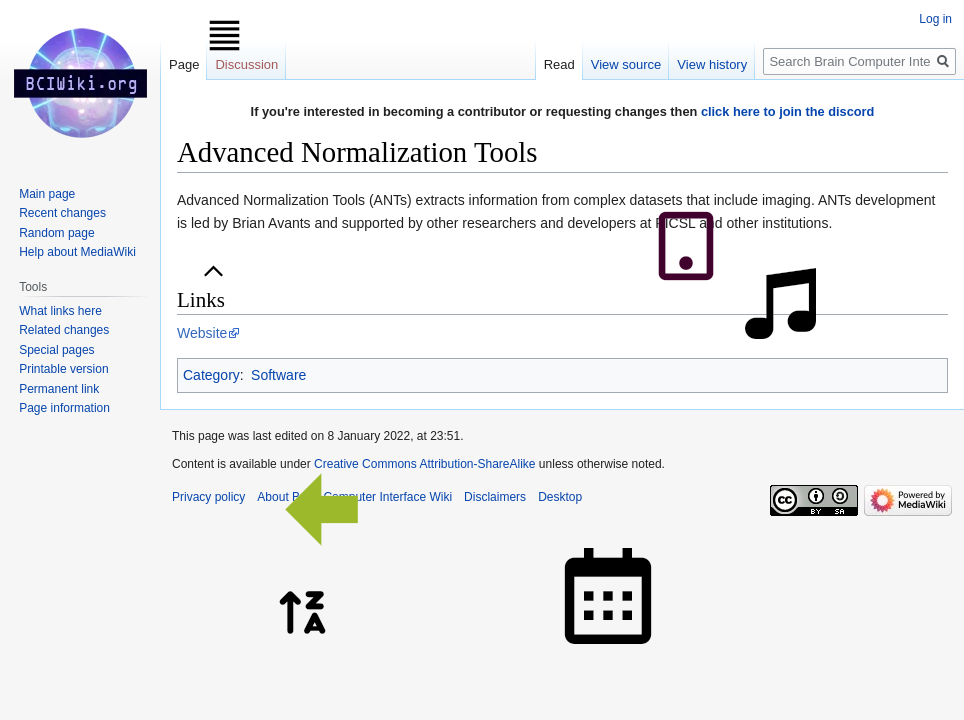  I want to click on justify text alignment, so click(224, 35).